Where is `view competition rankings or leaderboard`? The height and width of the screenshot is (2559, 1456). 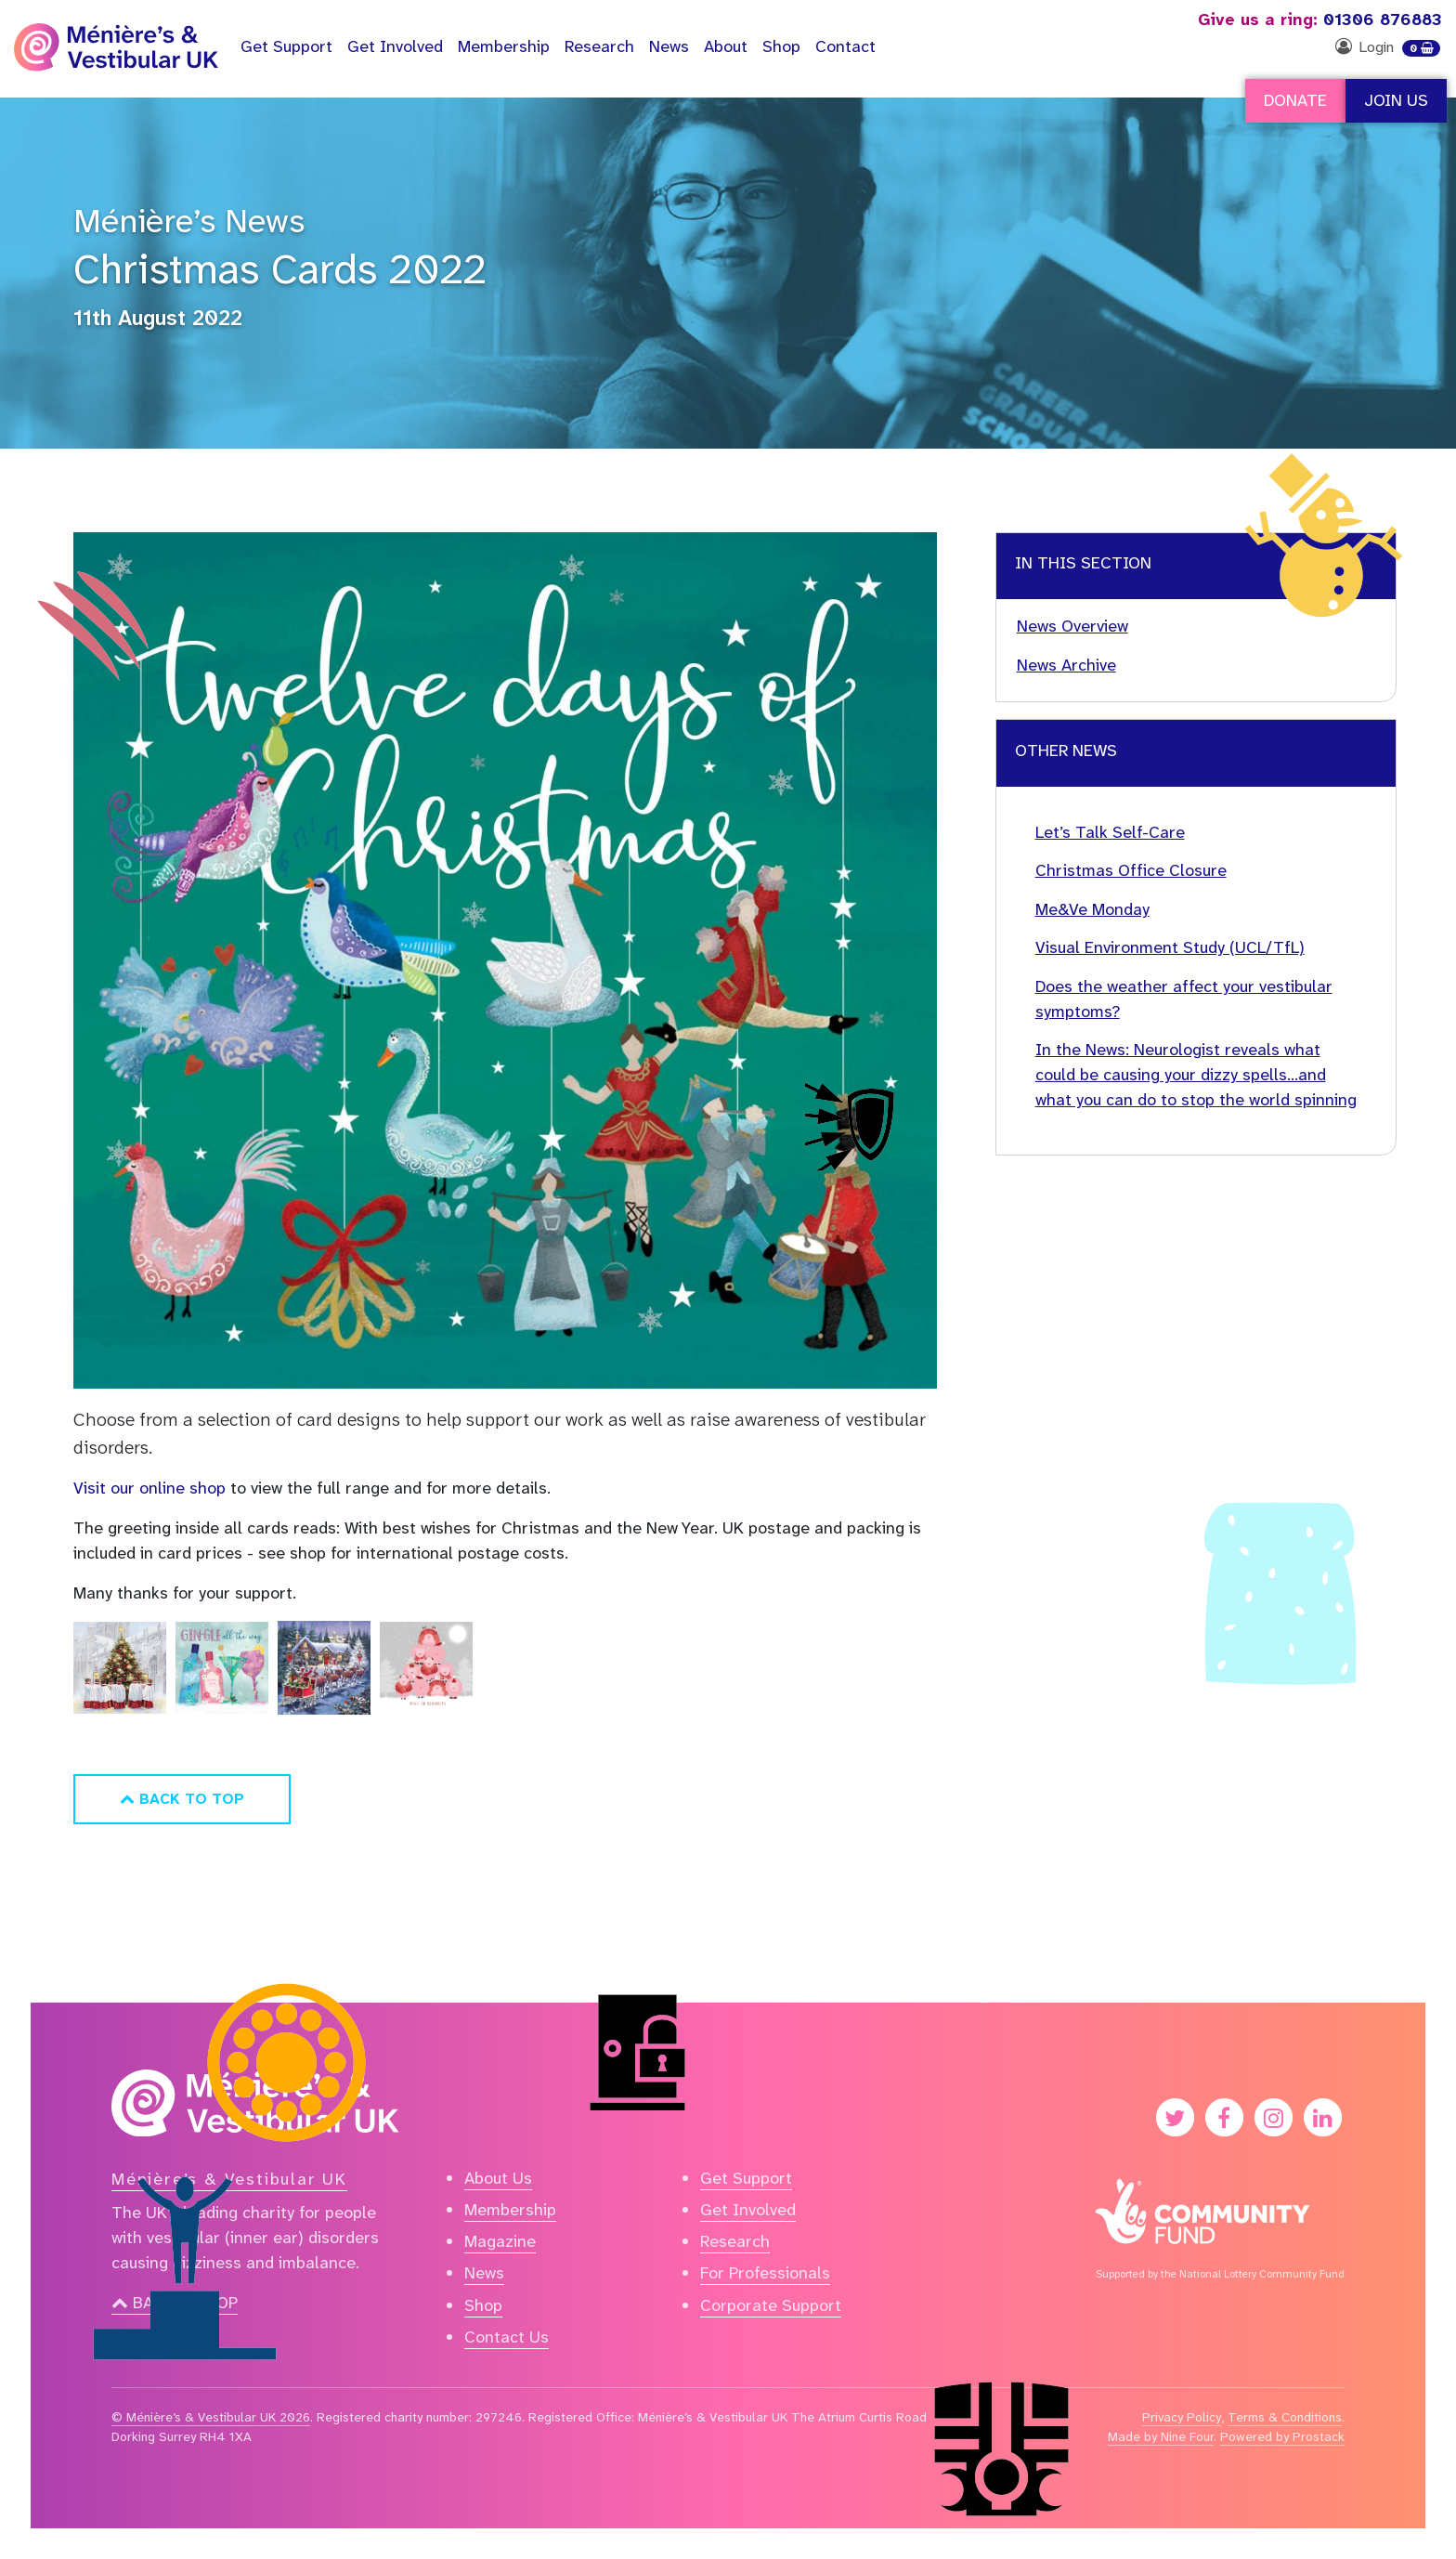 view competition rankings or leaderboard is located at coordinates (185, 2268).